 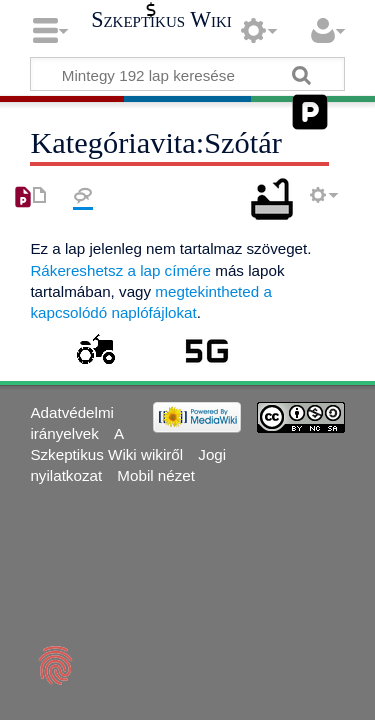 I want to click on access agricultural or farming features, so click(x=96, y=350).